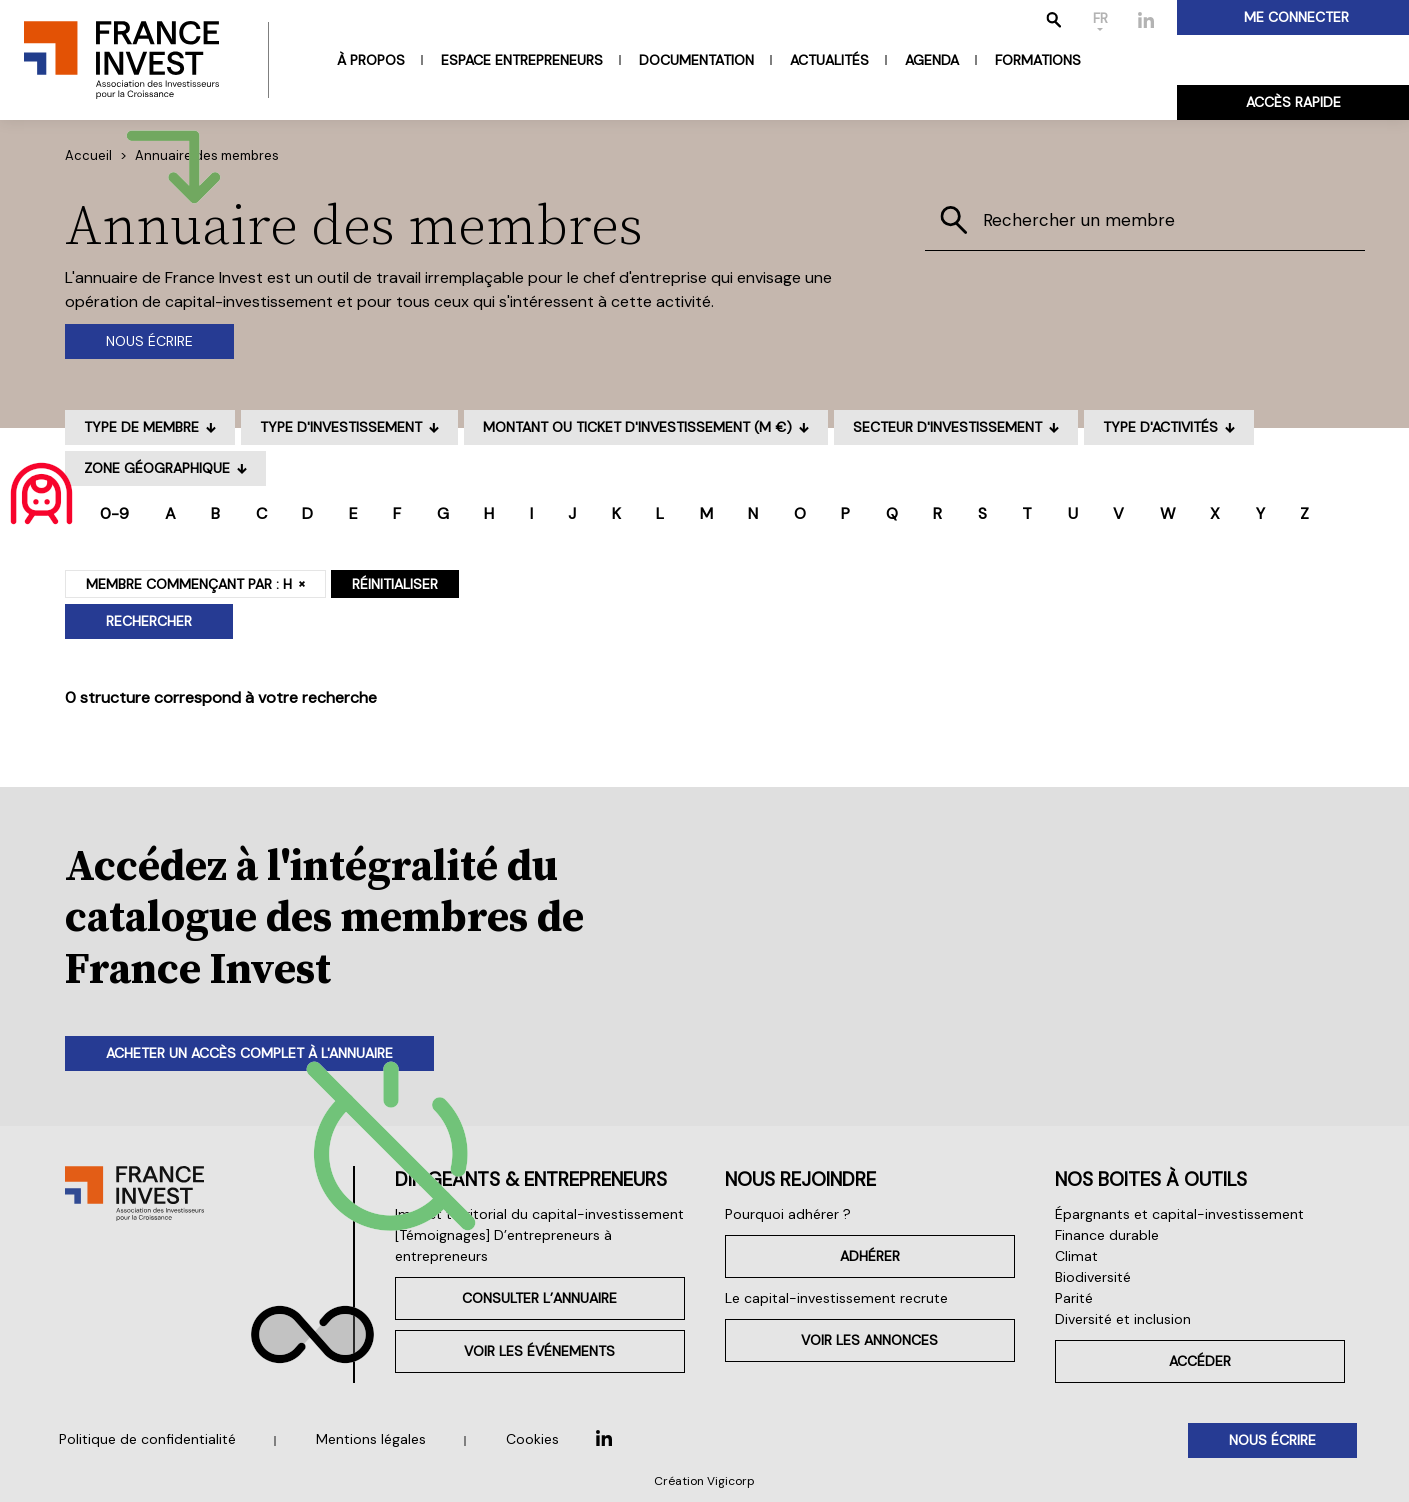 This screenshot has width=1409, height=1502. I want to click on view train or rail transit options, so click(41, 493).